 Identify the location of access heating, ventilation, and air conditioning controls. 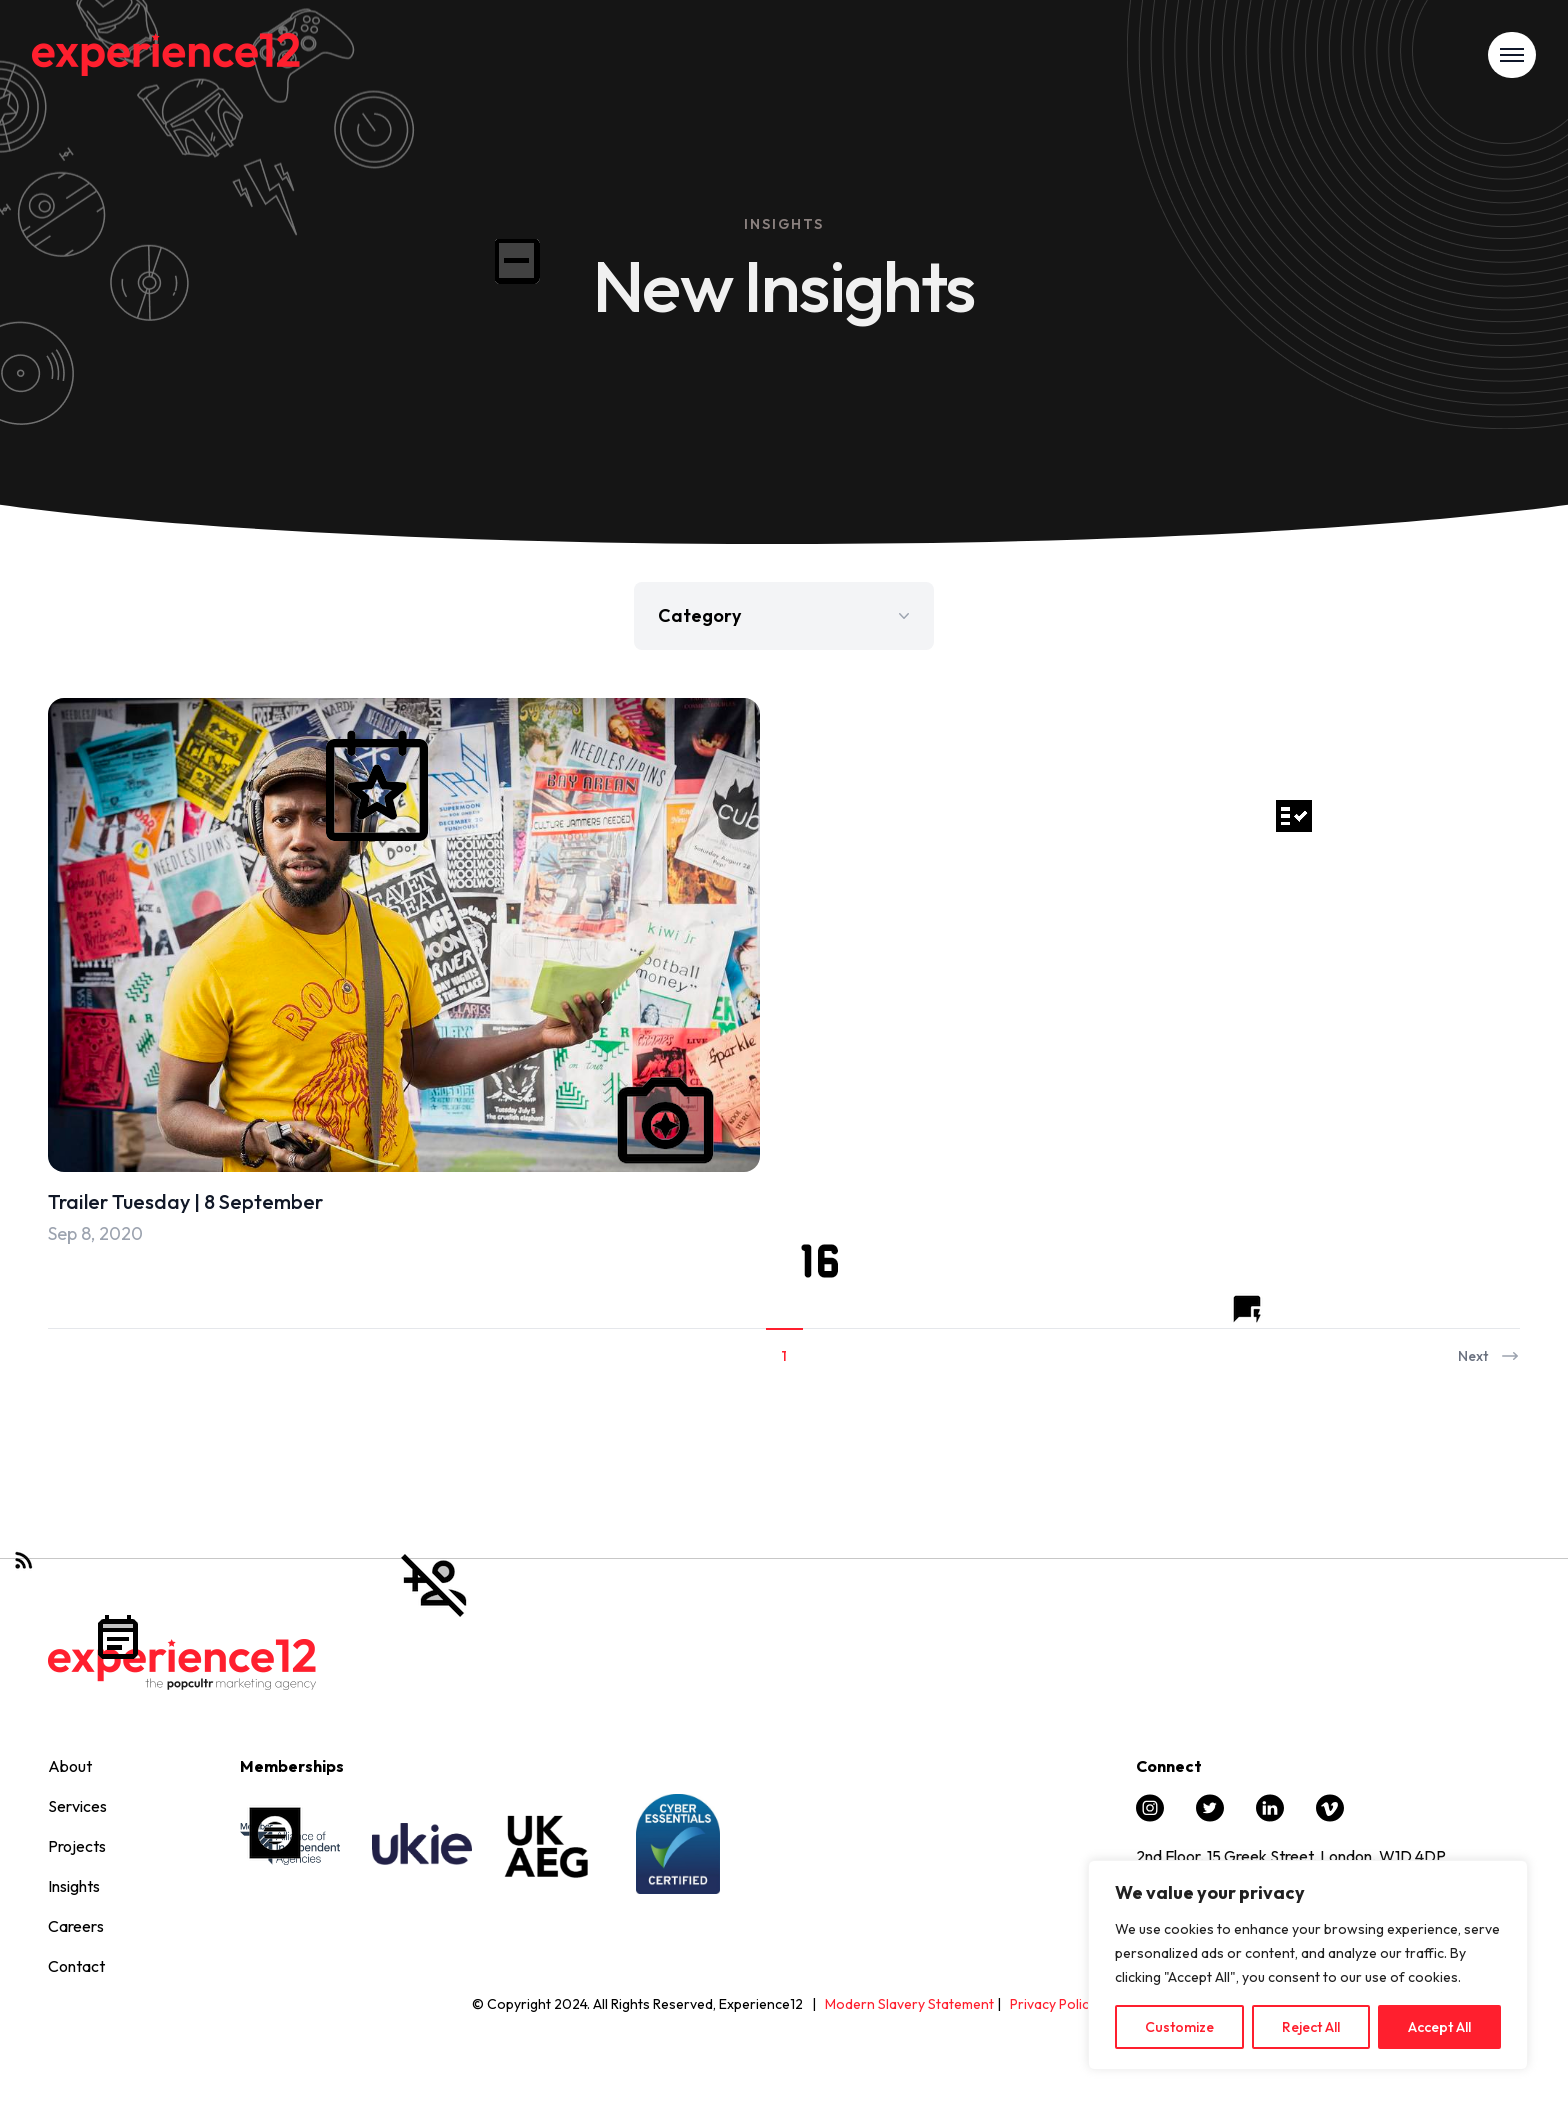
(275, 1833).